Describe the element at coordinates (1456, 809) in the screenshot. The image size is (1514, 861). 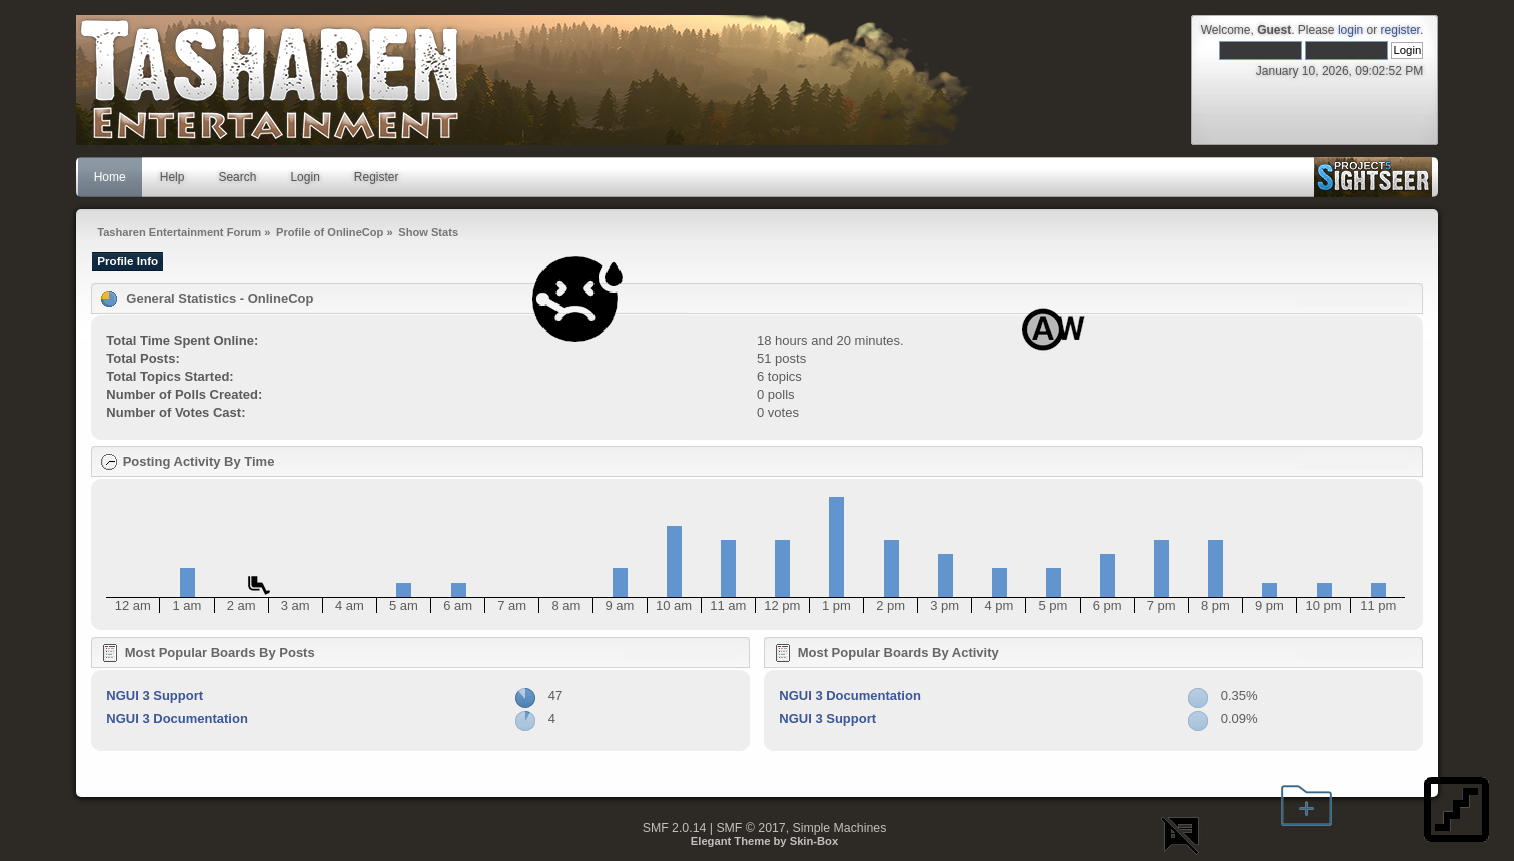
I see `indicates stairs or stairway access` at that location.